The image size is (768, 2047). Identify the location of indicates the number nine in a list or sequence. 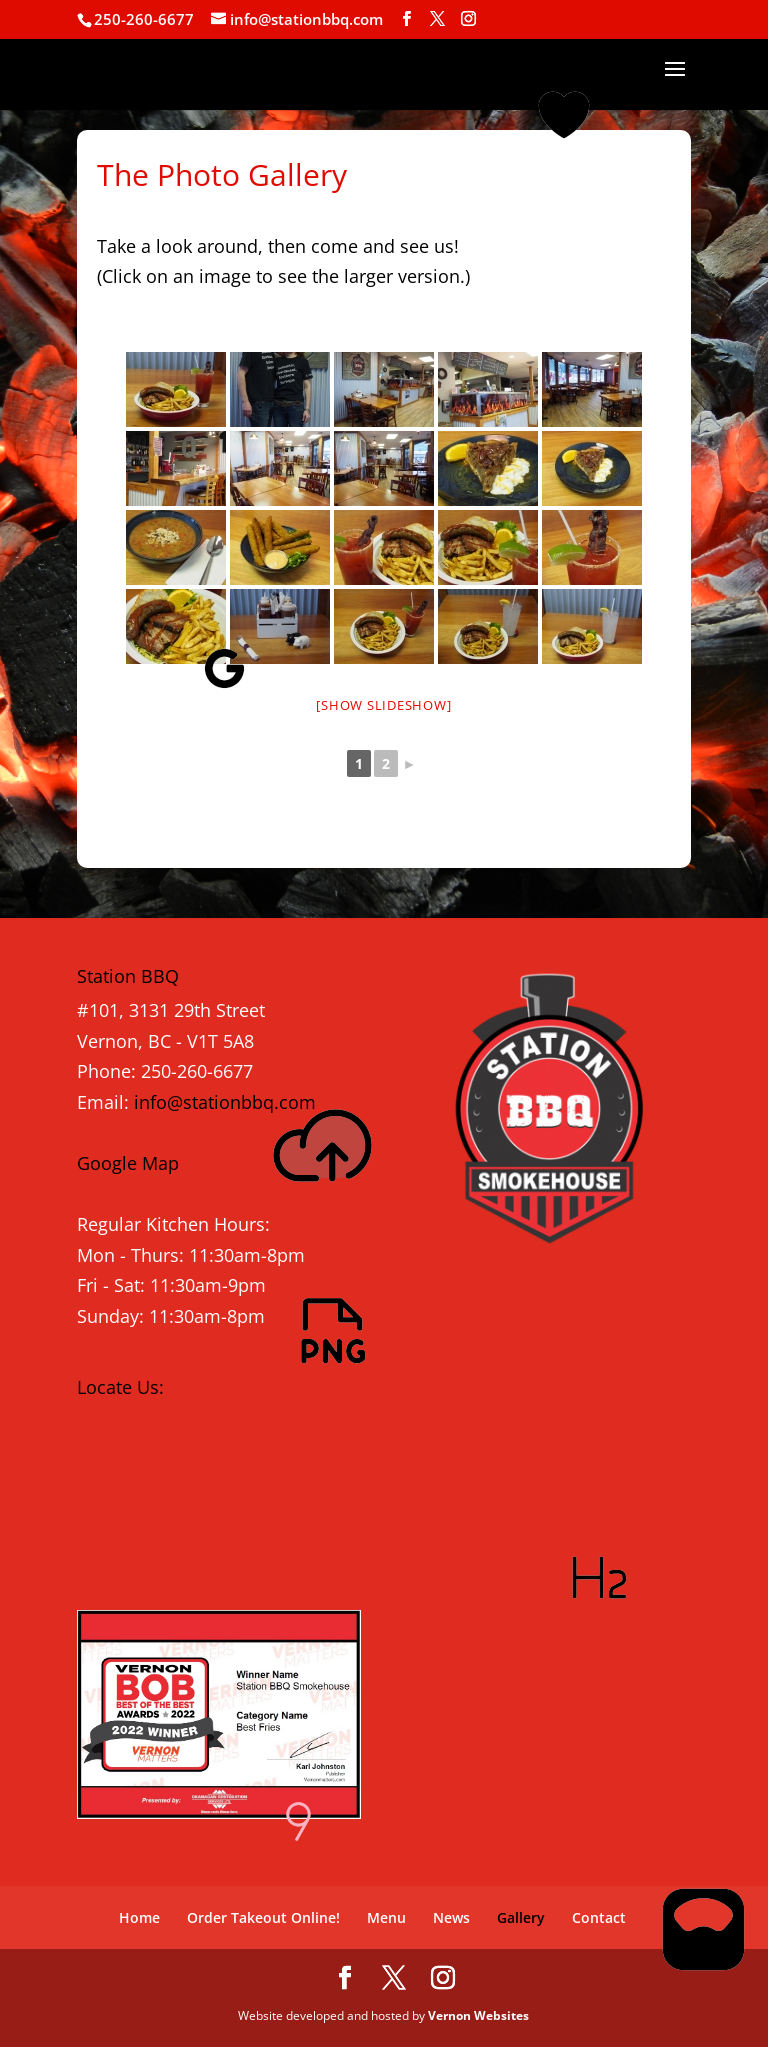
(298, 1821).